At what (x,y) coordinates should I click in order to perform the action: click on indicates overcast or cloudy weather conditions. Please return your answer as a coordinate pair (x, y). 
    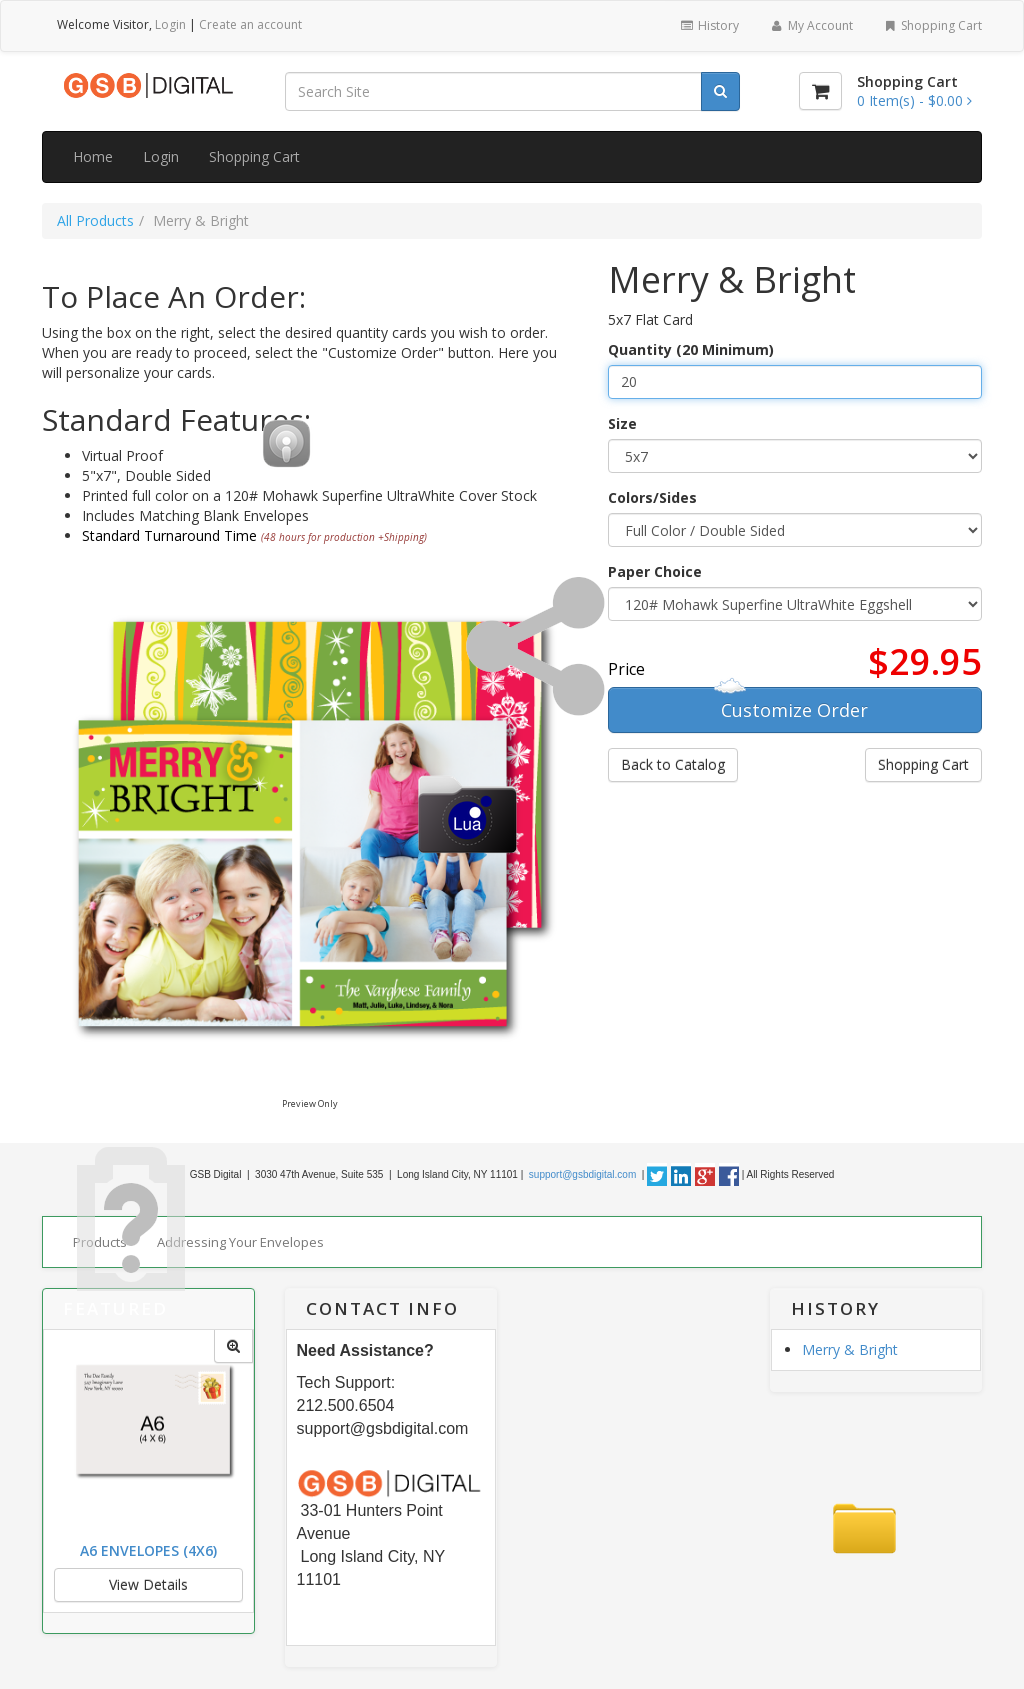
    Looking at the image, I should click on (730, 688).